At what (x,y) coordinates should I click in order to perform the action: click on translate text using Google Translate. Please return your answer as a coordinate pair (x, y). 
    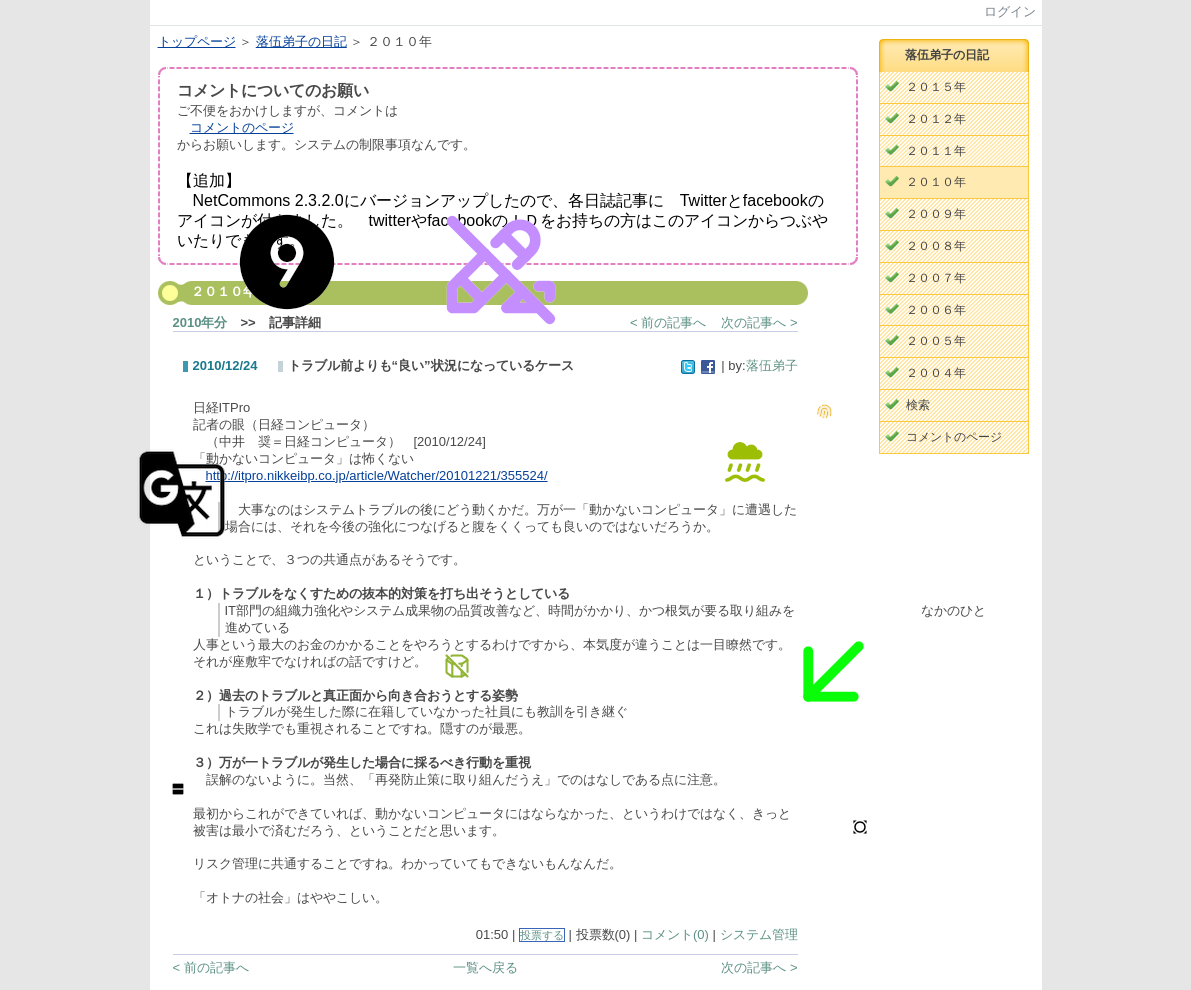
    Looking at the image, I should click on (182, 494).